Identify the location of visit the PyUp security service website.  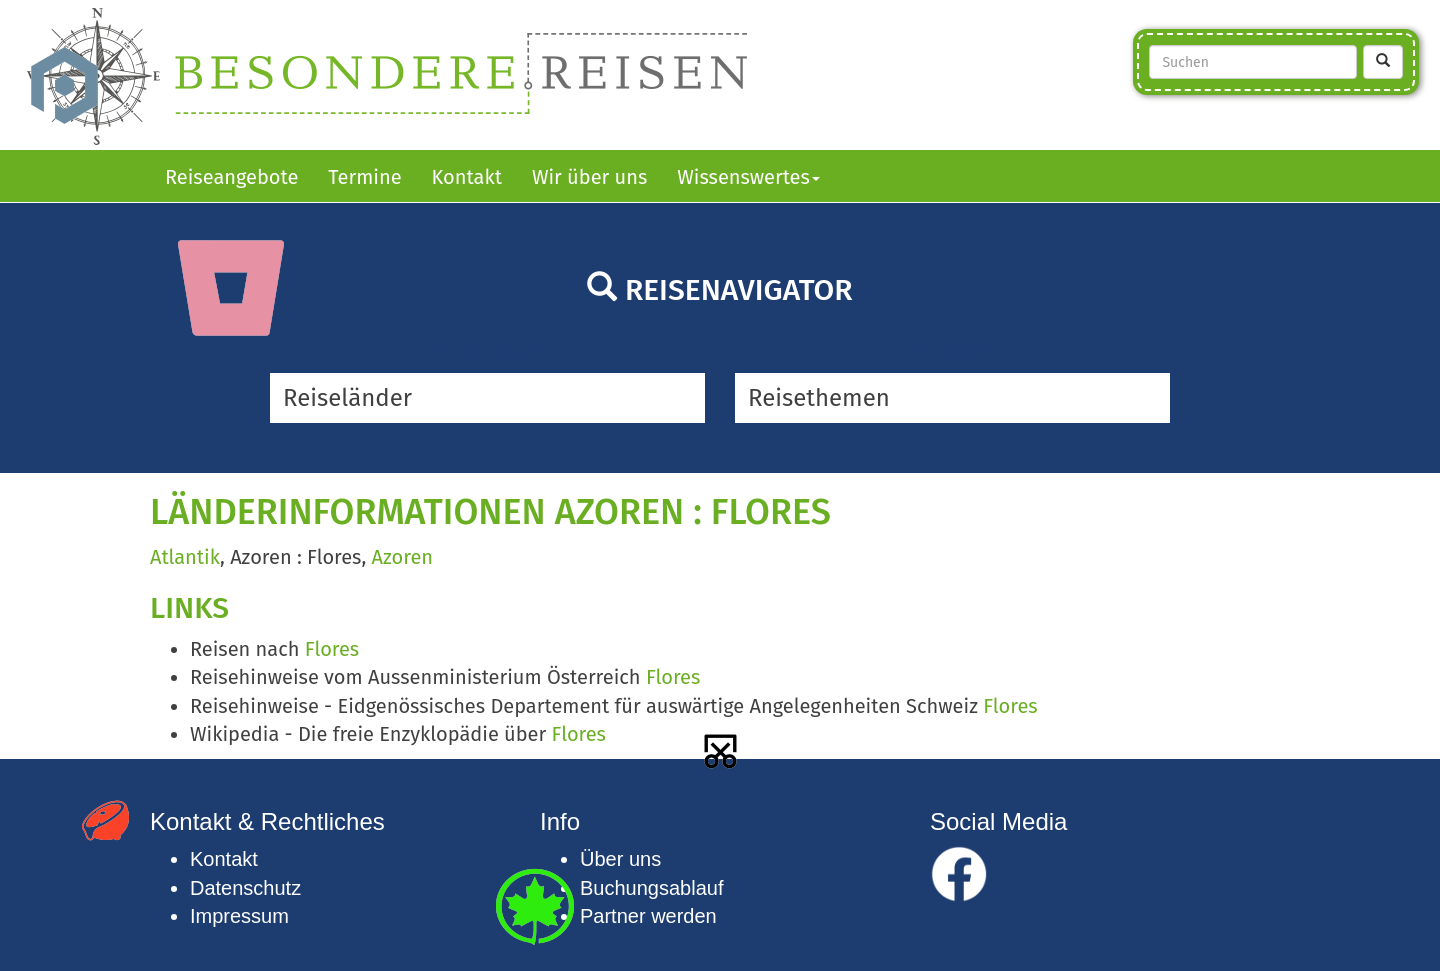
(64, 85).